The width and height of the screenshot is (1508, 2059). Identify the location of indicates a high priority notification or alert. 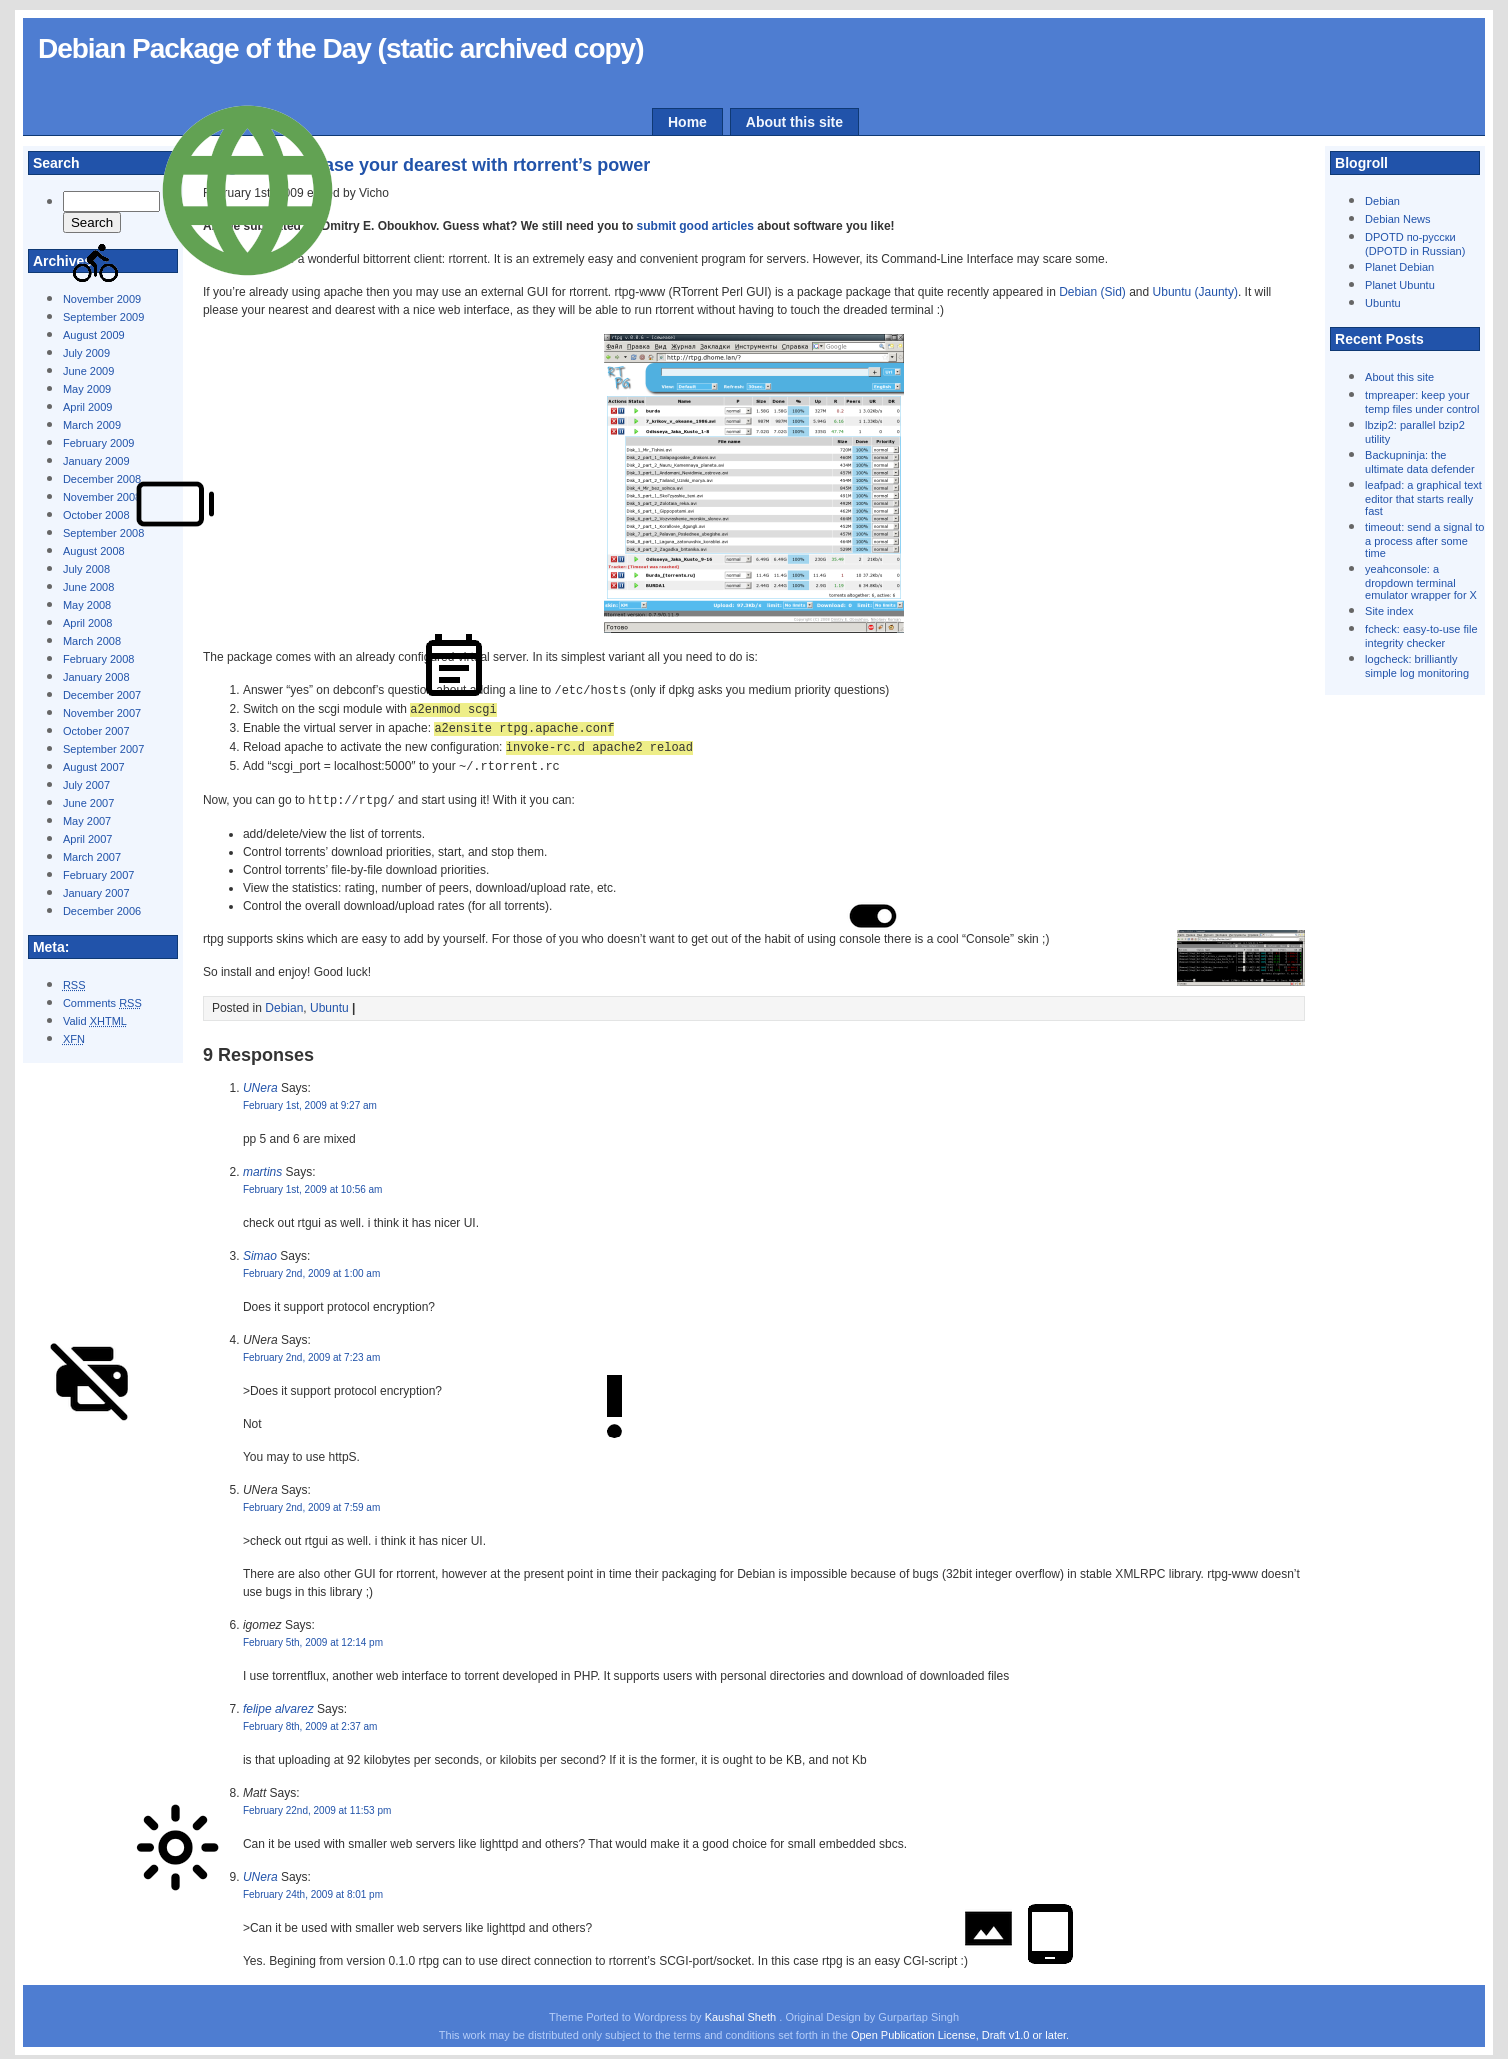
(614, 1406).